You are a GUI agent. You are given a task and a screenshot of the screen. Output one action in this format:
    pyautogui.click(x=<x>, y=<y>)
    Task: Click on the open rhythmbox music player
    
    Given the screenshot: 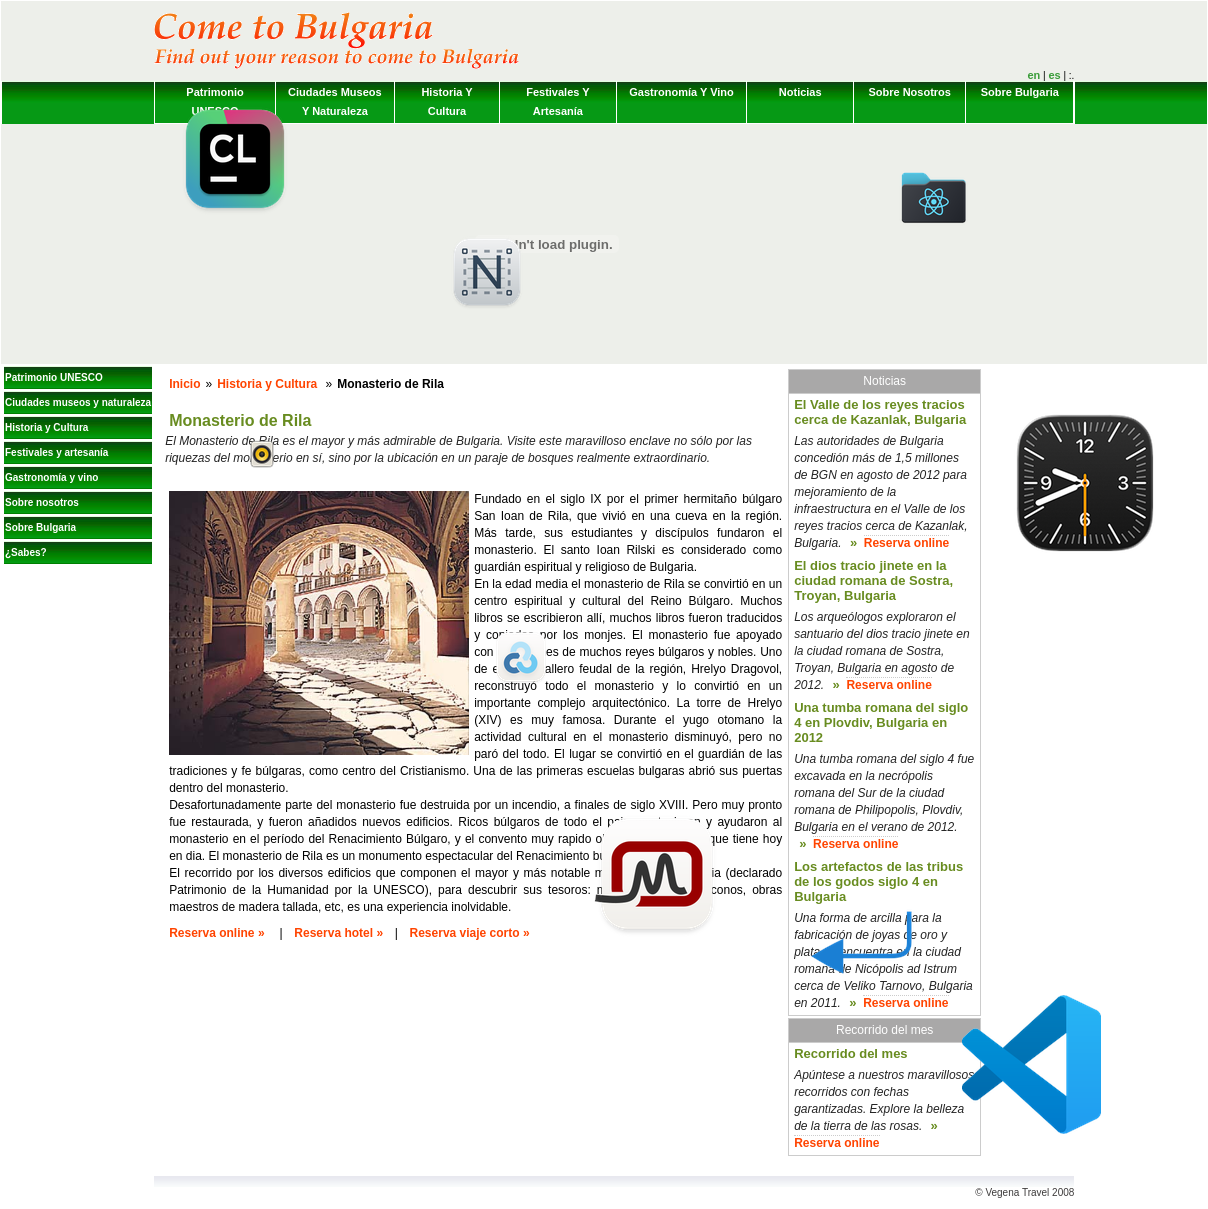 What is the action you would take?
    pyautogui.click(x=262, y=454)
    